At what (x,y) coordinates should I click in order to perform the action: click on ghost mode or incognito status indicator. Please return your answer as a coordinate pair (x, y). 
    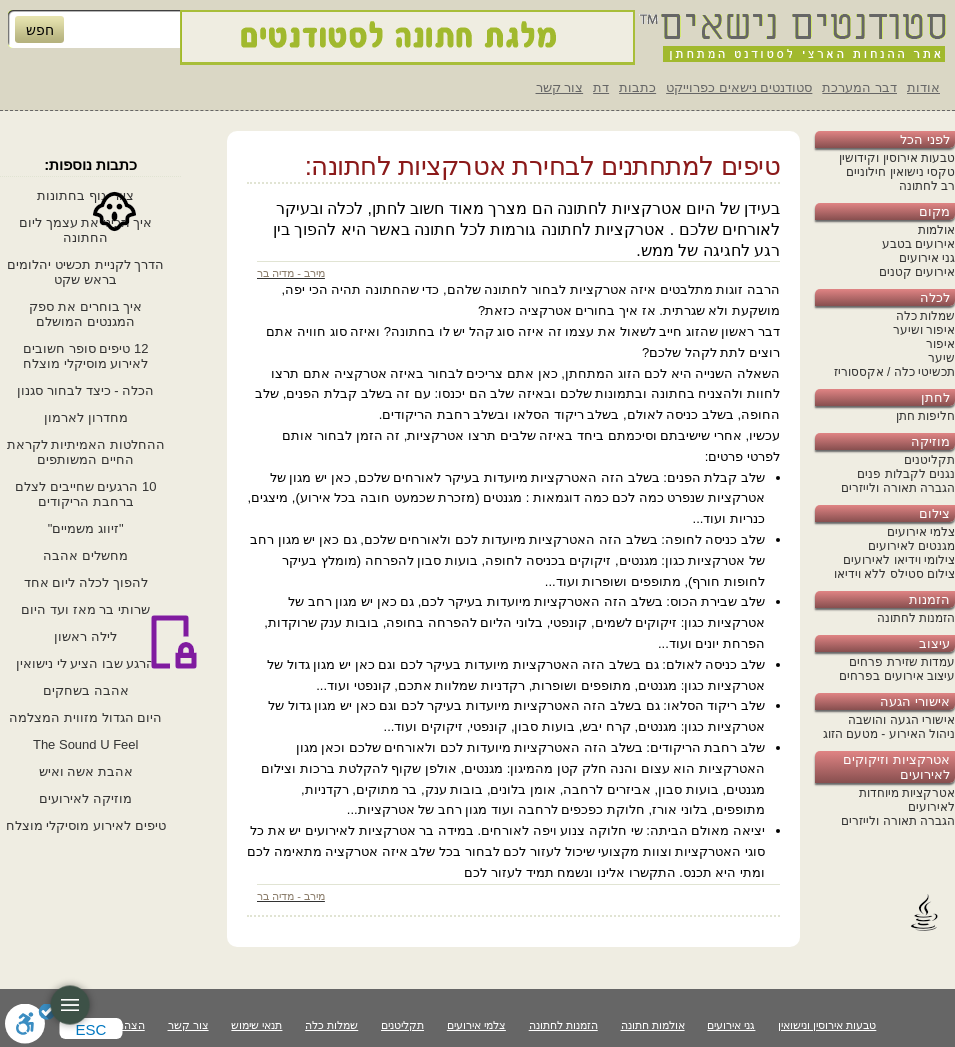
    Looking at the image, I should click on (114, 211).